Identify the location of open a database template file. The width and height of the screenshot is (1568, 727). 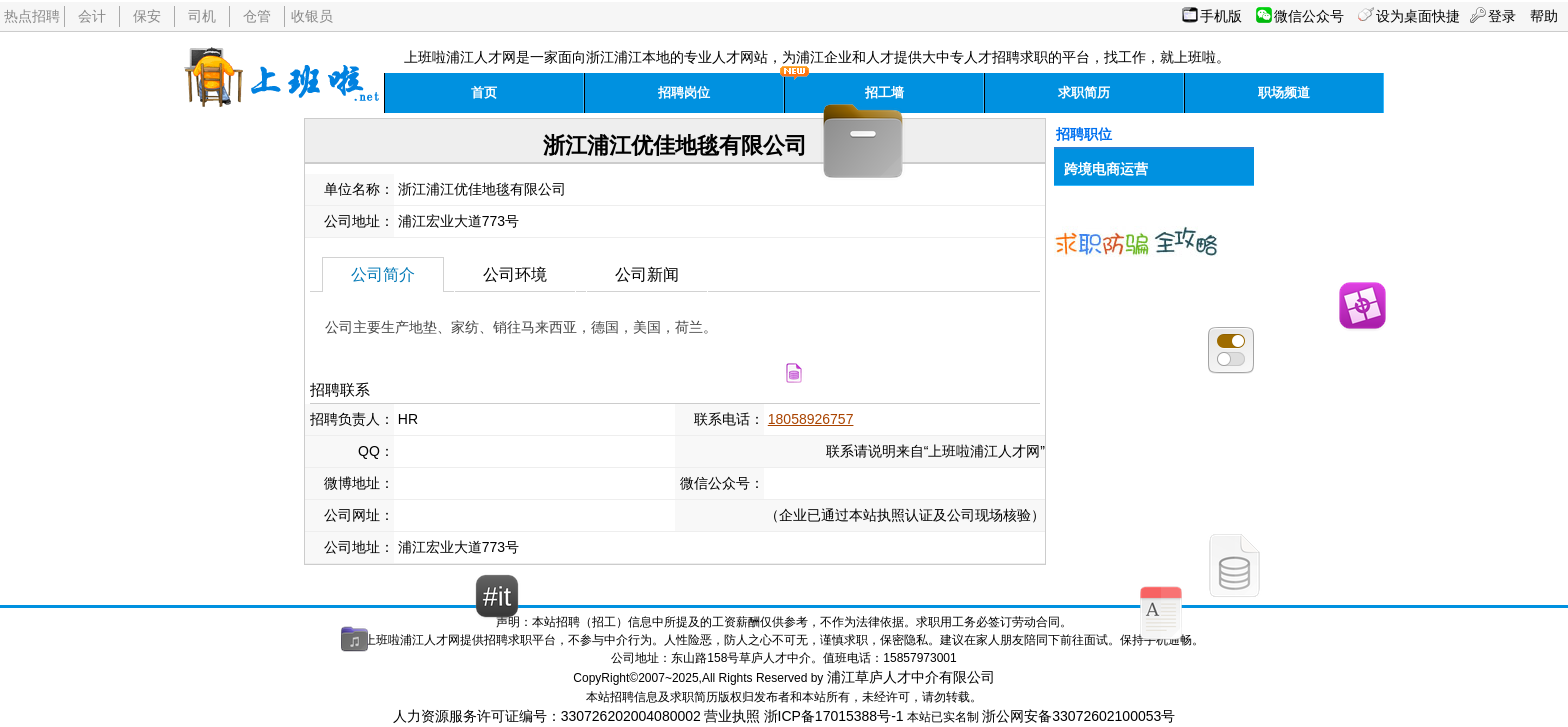
(794, 373).